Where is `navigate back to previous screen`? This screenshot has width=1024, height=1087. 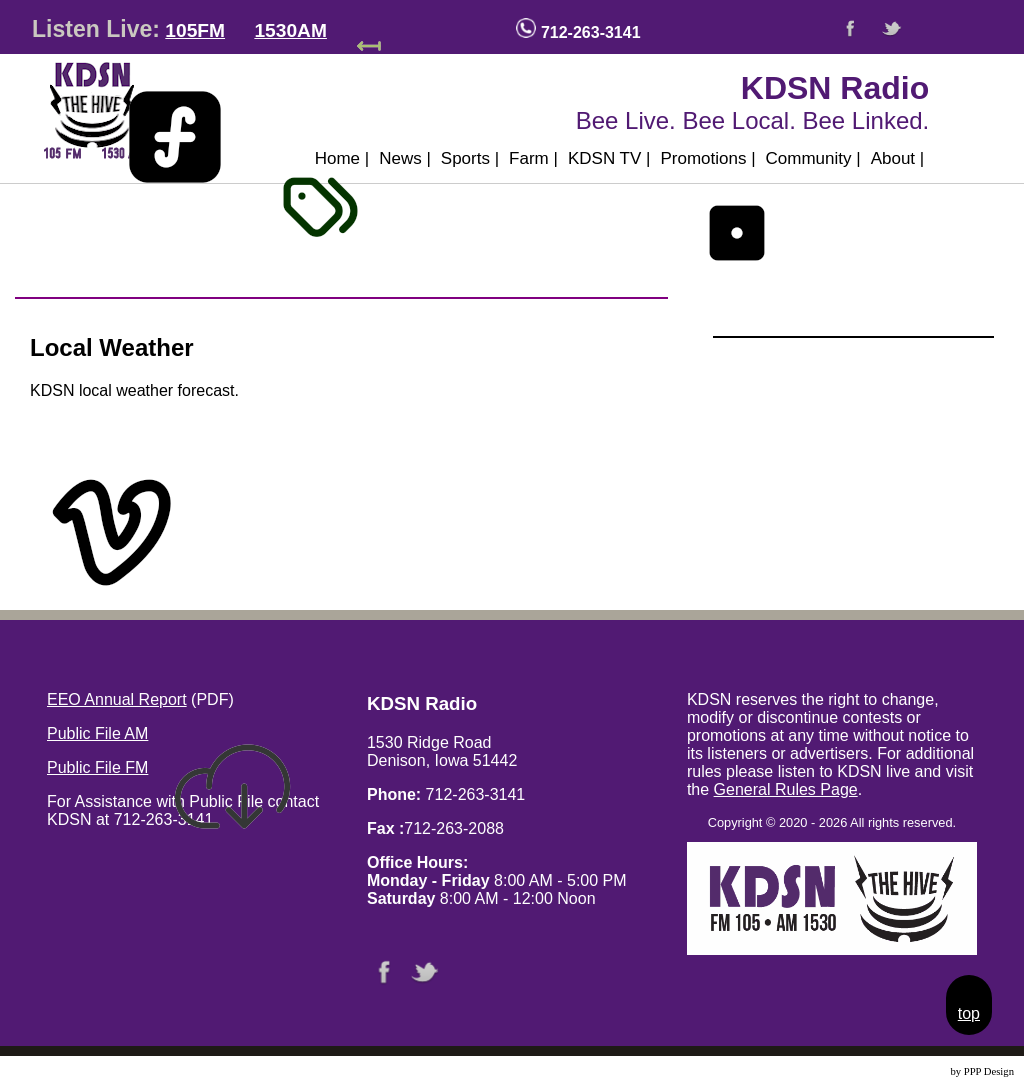
navigate back to previous screen is located at coordinates (369, 46).